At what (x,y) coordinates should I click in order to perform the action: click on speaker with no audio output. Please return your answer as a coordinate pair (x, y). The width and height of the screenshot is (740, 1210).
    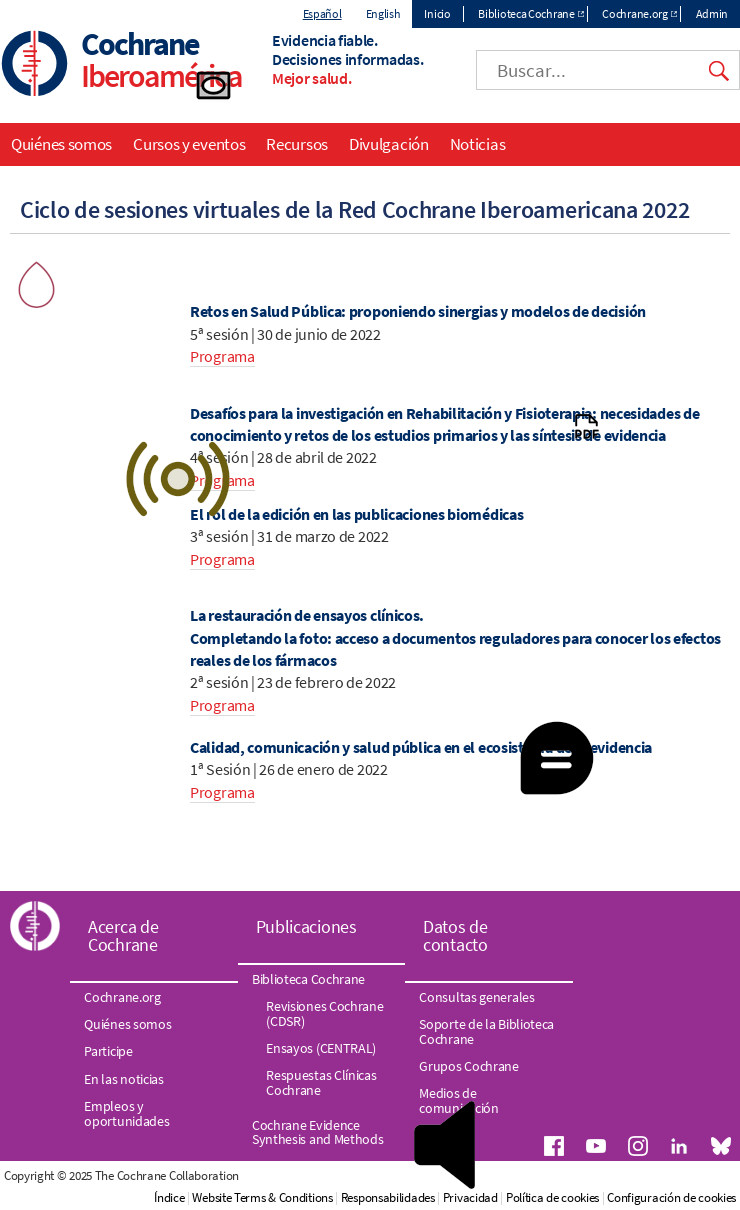
    Looking at the image, I should click on (458, 1145).